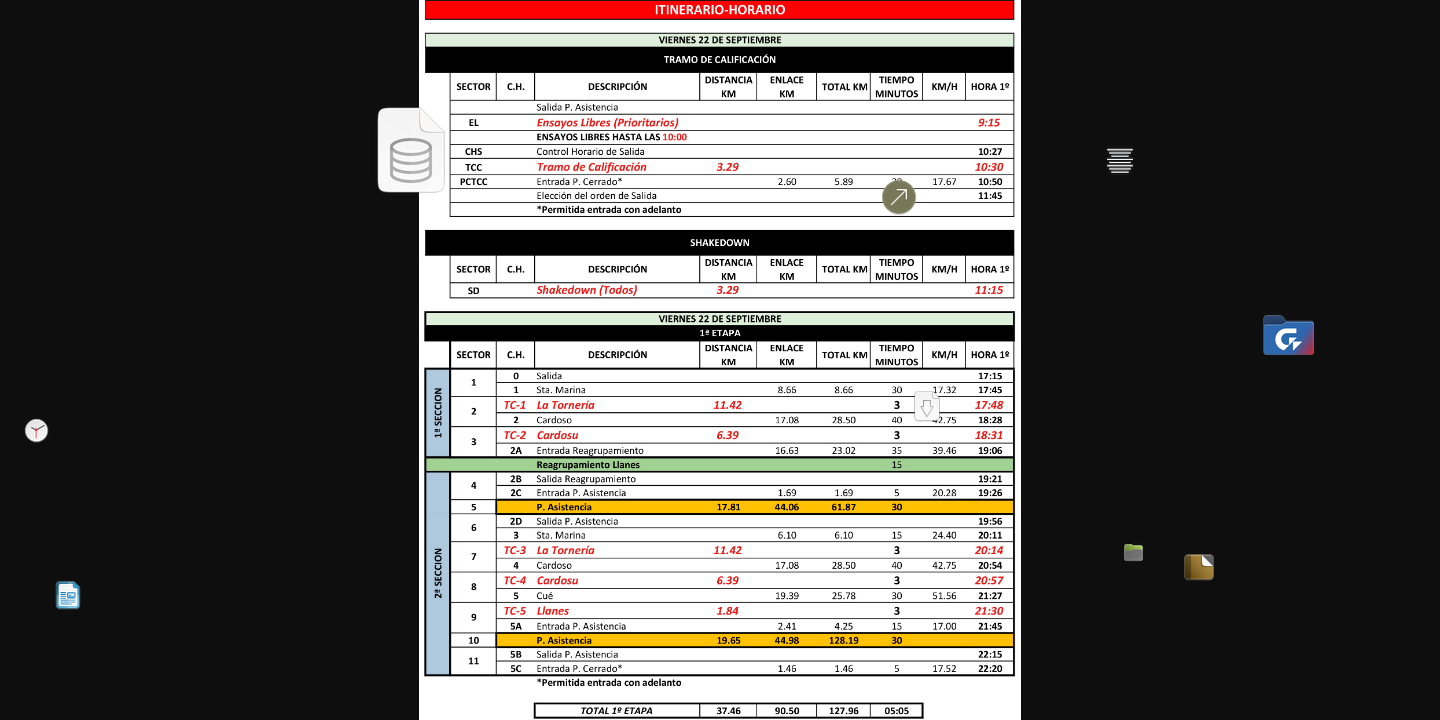  I want to click on open gigabyte files or software folder, so click(1288, 336).